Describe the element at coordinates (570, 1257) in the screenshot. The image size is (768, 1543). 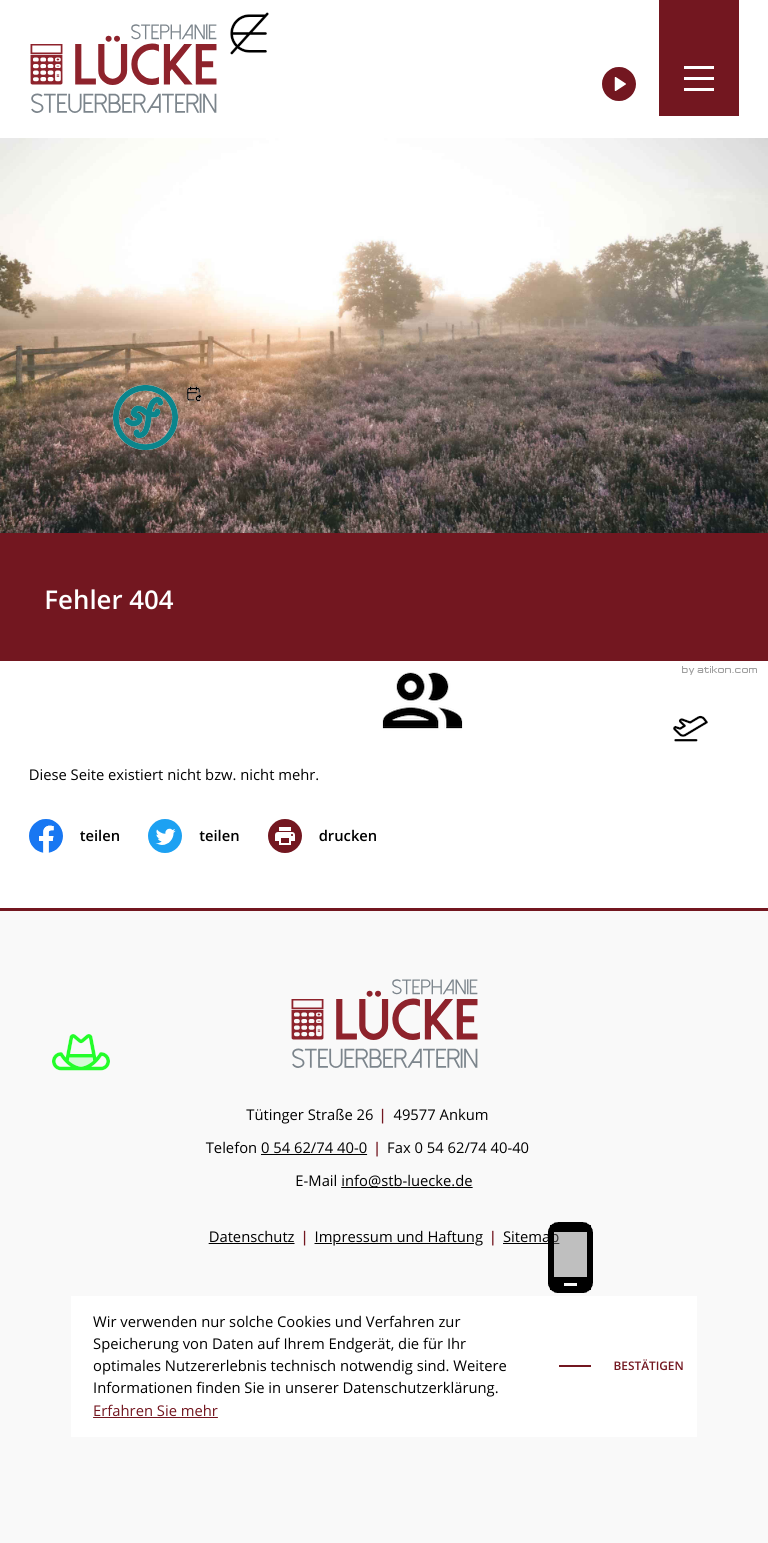
I see `indicates an android device` at that location.